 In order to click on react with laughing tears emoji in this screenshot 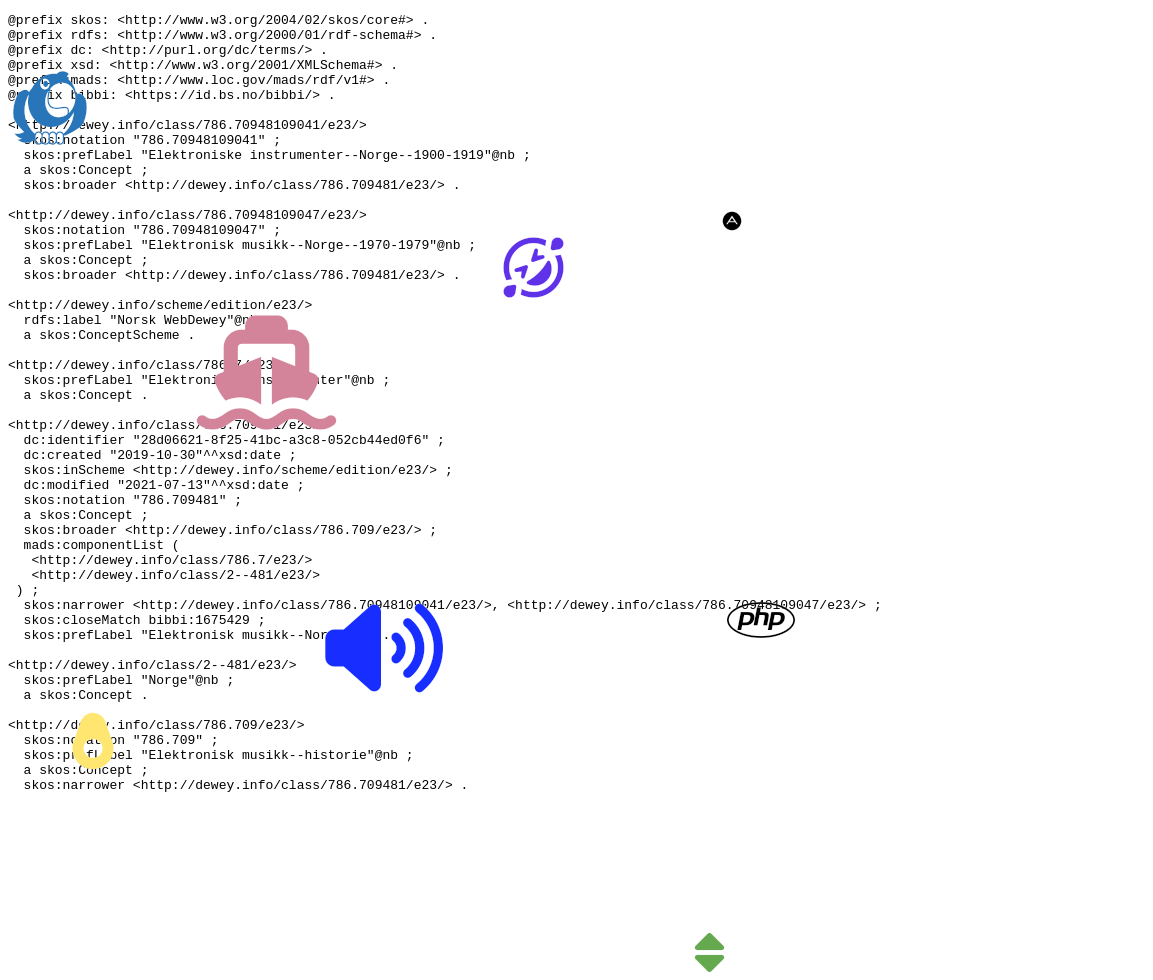, I will do `click(533, 267)`.